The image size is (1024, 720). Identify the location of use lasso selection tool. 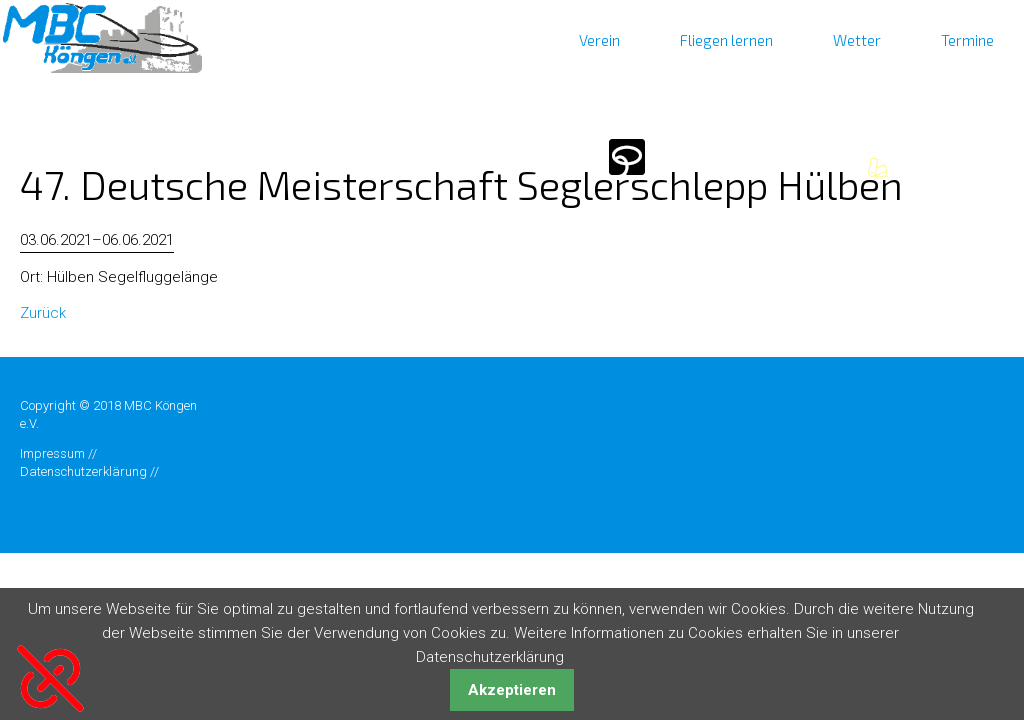
(627, 157).